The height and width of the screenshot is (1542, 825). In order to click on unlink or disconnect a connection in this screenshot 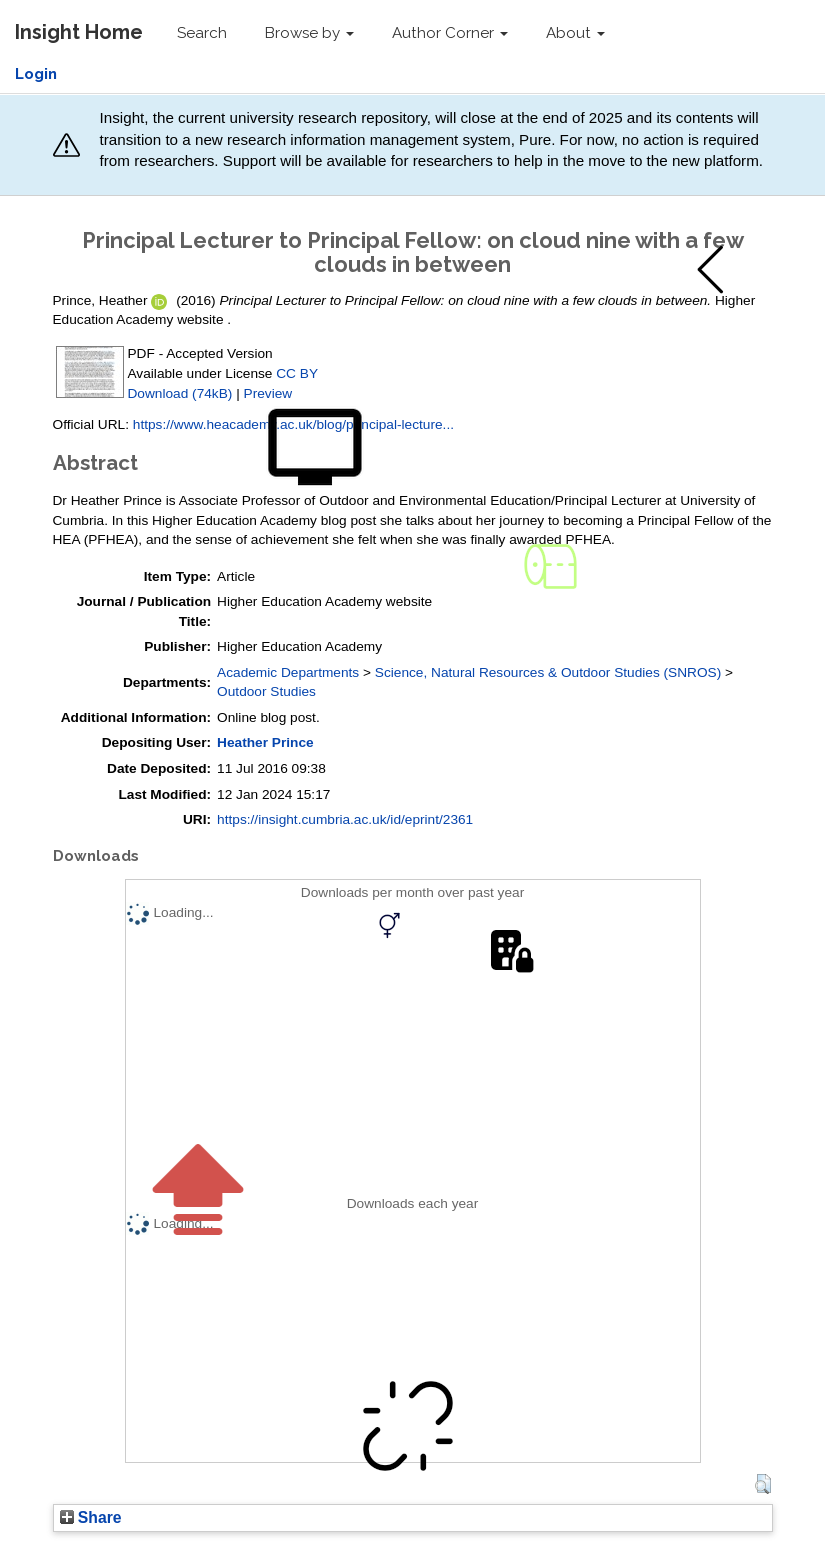, I will do `click(408, 1426)`.